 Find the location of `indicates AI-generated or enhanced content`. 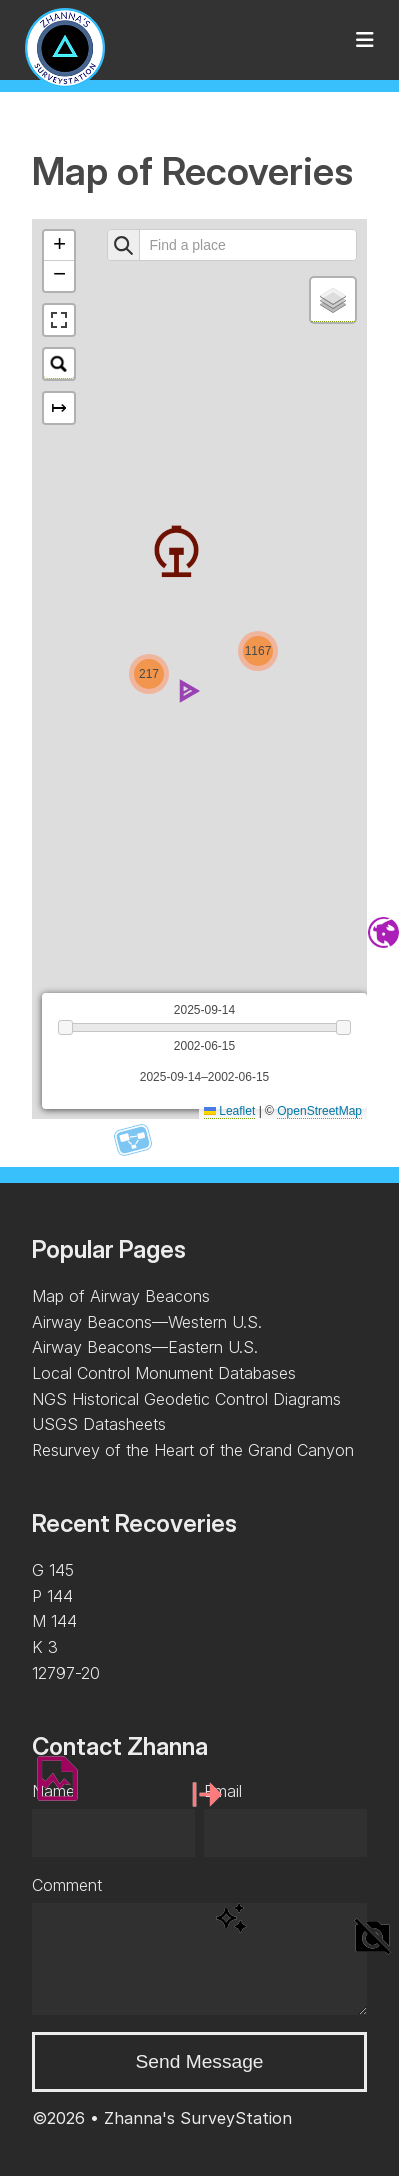

indicates AI-generated or enhanced content is located at coordinates (232, 1918).